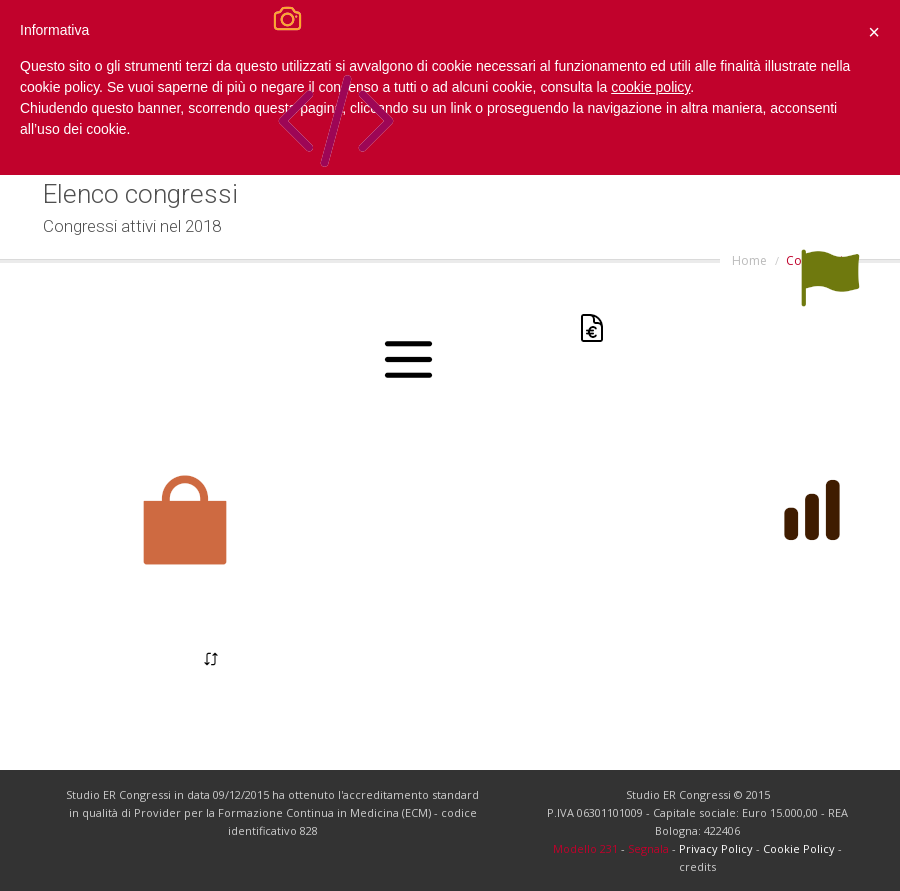 The image size is (900, 891). What do you see at coordinates (336, 121) in the screenshot?
I see `view or edit source code` at bounding box center [336, 121].